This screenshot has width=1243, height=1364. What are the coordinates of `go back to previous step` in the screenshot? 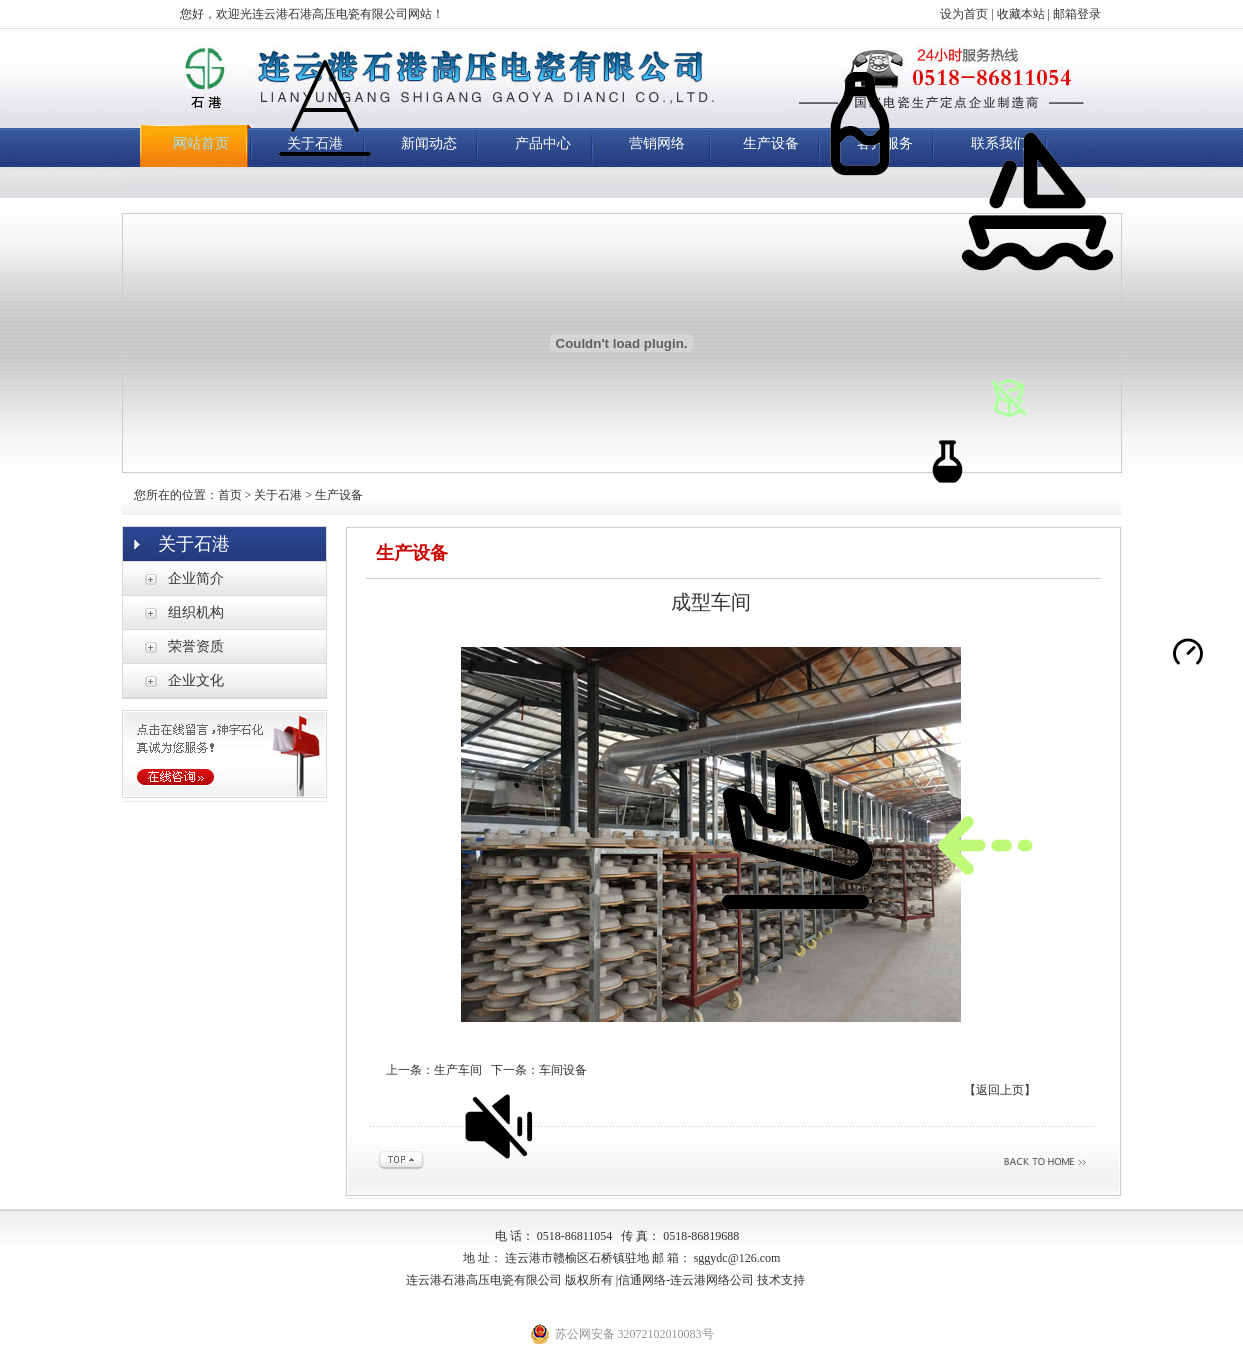 It's located at (985, 845).